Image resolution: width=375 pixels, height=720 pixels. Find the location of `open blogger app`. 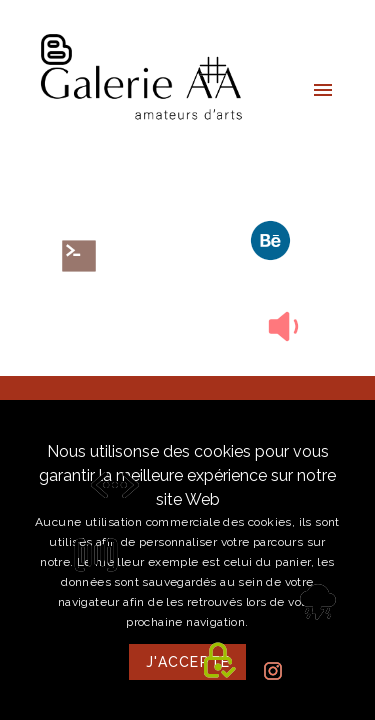

open blogger app is located at coordinates (56, 49).